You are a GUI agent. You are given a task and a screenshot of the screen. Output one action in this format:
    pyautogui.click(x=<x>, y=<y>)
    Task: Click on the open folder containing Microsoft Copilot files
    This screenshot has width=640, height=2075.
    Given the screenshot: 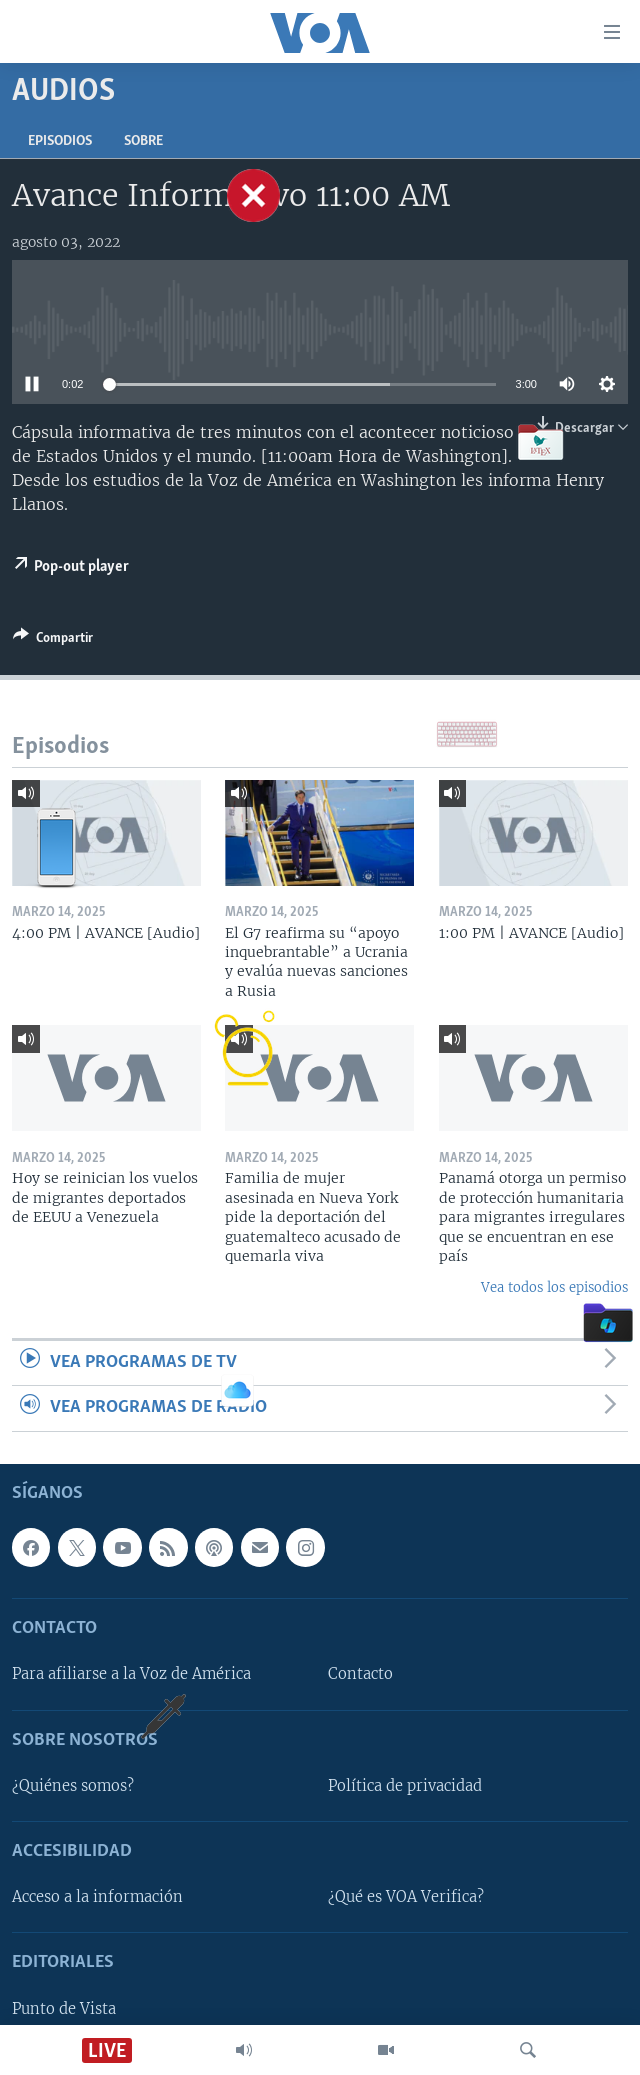 What is the action you would take?
    pyautogui.click(x=608, y=1324)
    